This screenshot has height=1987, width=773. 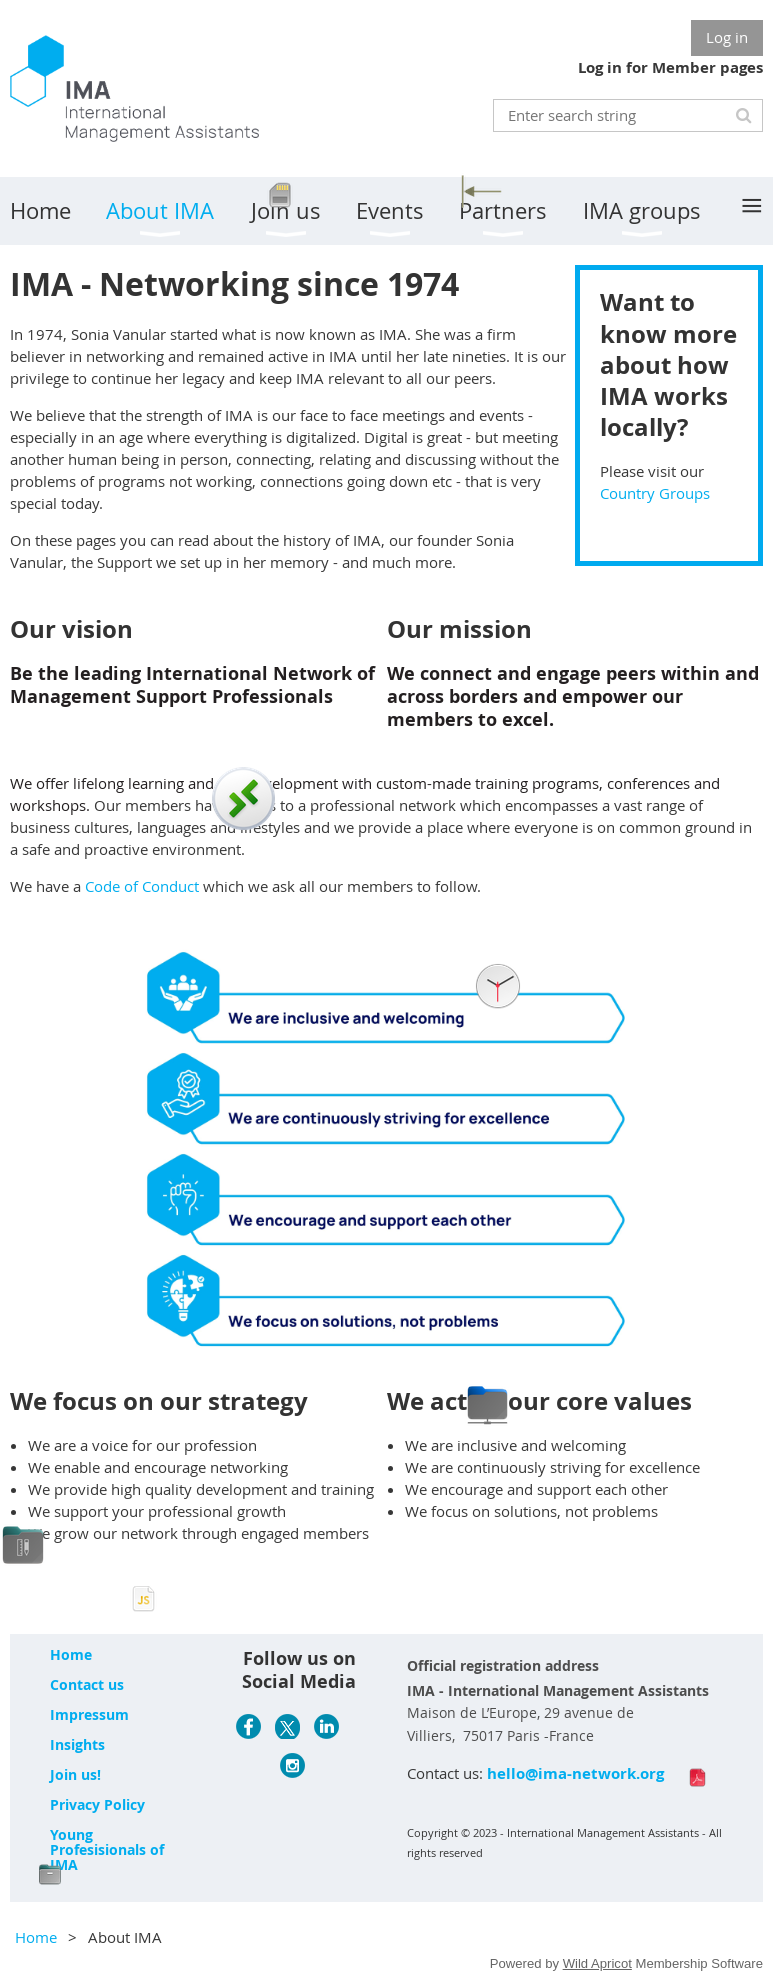 I want to click on access a remote or network folder, so click(x=487, y=1404).